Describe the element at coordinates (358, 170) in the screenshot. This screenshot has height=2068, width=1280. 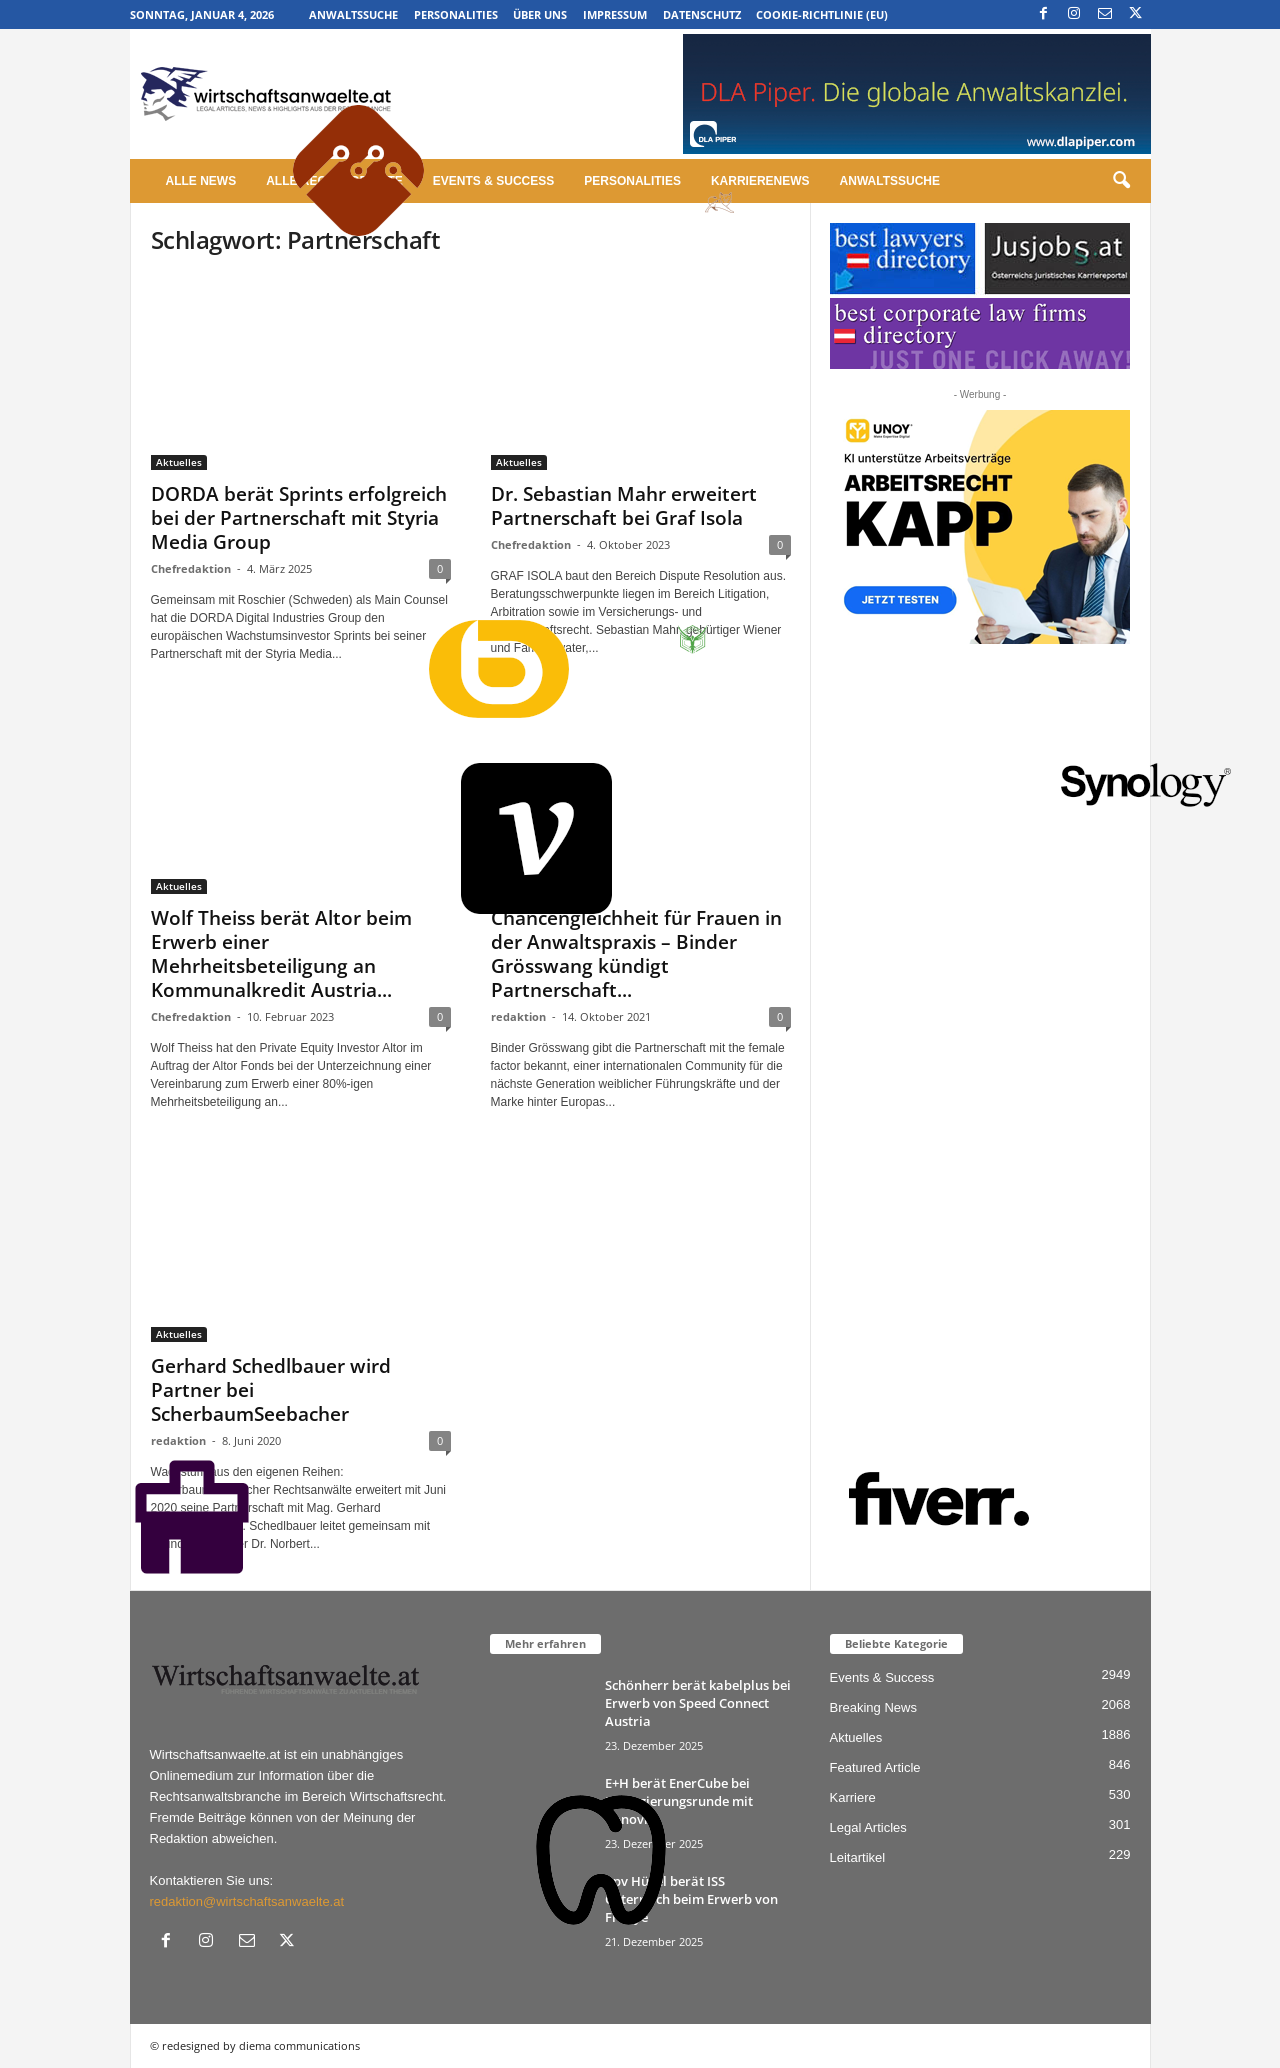
I see `mongoose.ws logo` at that location.